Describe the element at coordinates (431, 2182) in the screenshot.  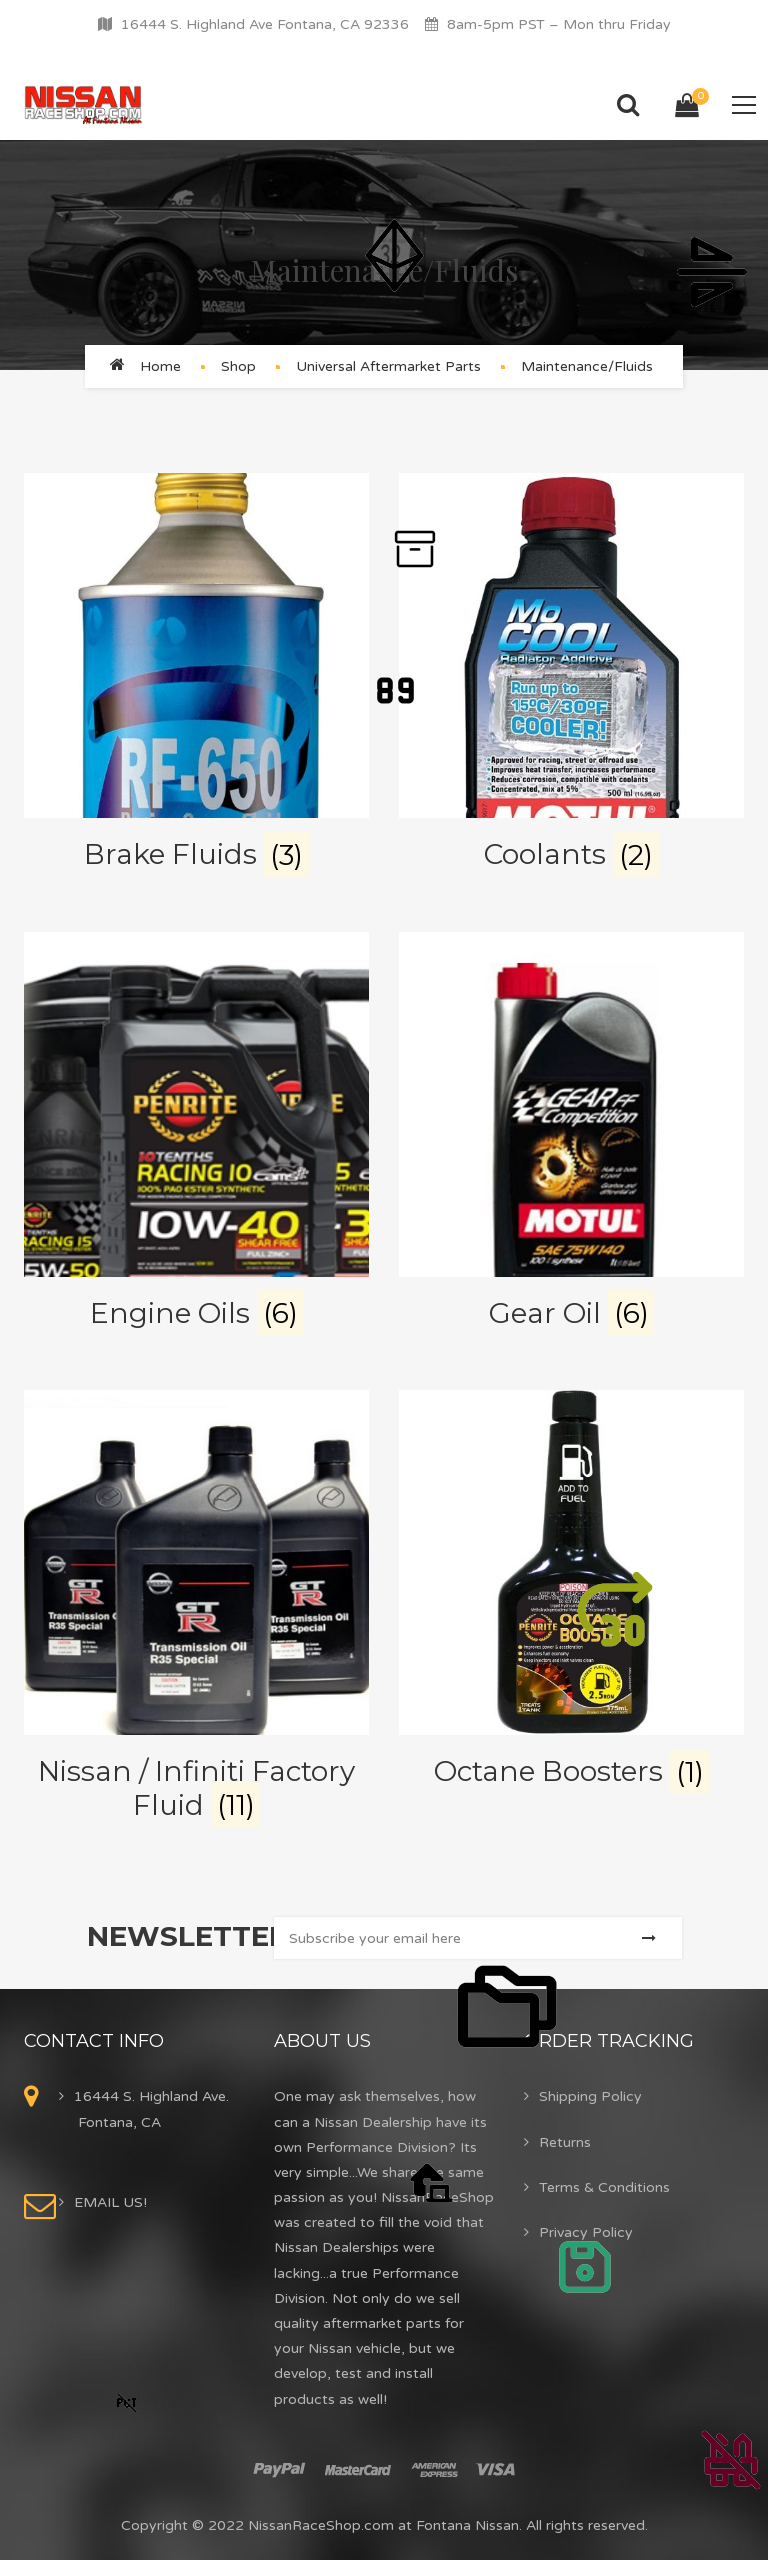
I see `work from home or remote work mode` at that location.